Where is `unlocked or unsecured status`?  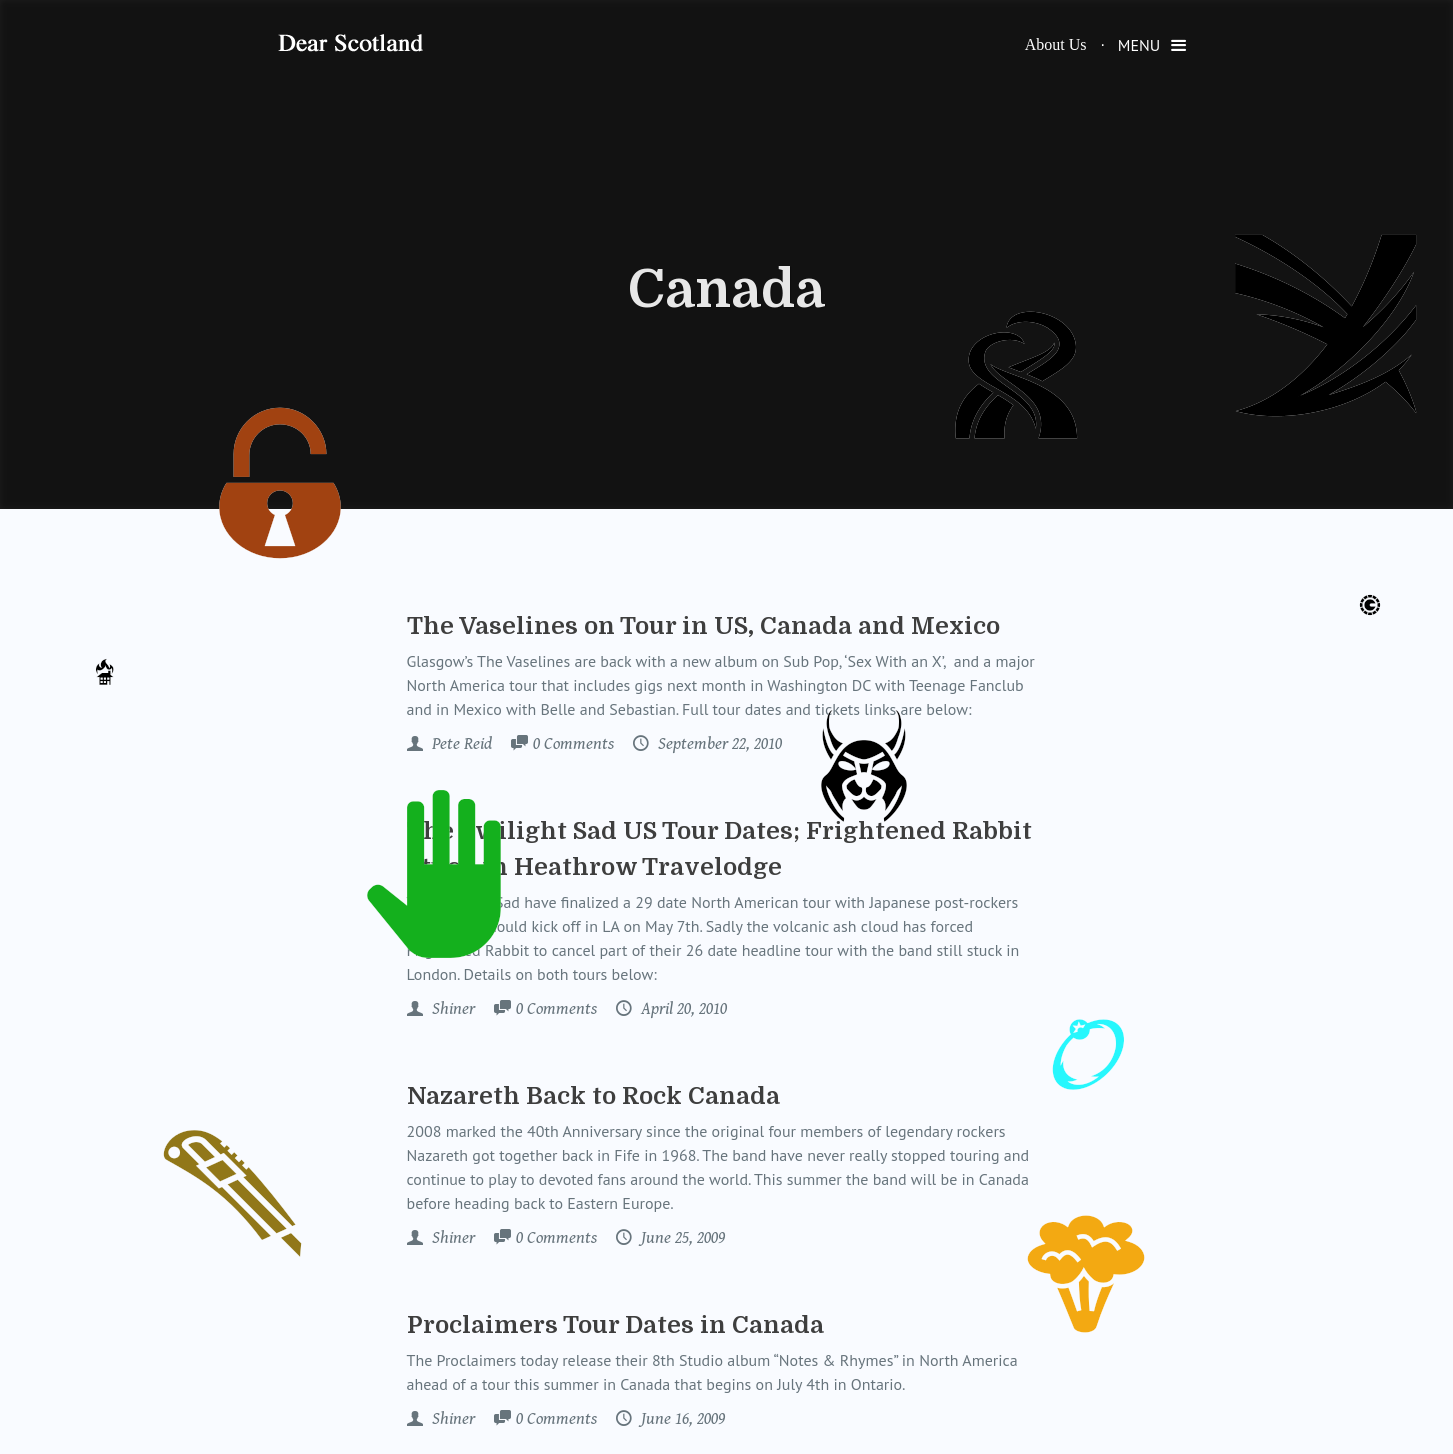
unlocked or unsecured status is located at coordinates (280, 483).